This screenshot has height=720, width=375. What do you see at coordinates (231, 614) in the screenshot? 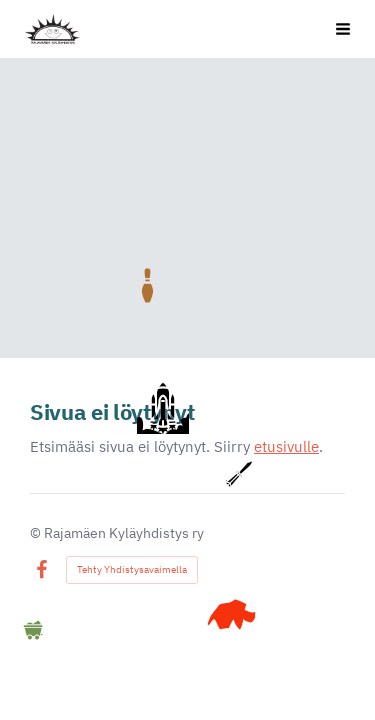
I see `select switzerland as country or region` at bounding box center [231, 614].